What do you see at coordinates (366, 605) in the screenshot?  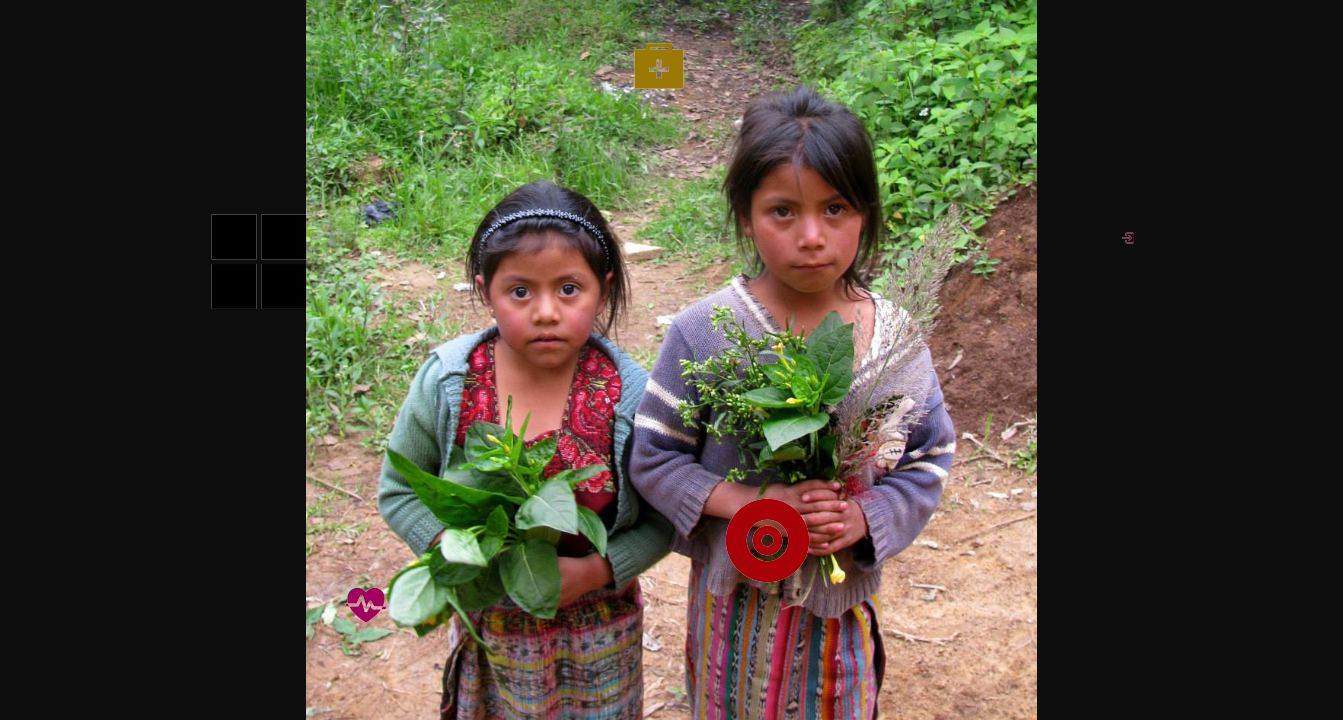 I see `view fitness or health tracking data` at bounding box center [366, 605].